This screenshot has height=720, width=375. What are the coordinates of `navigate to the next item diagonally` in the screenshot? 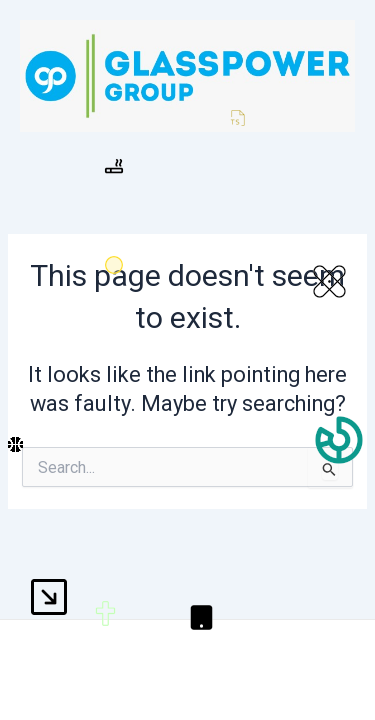 It's located at (49, 597).